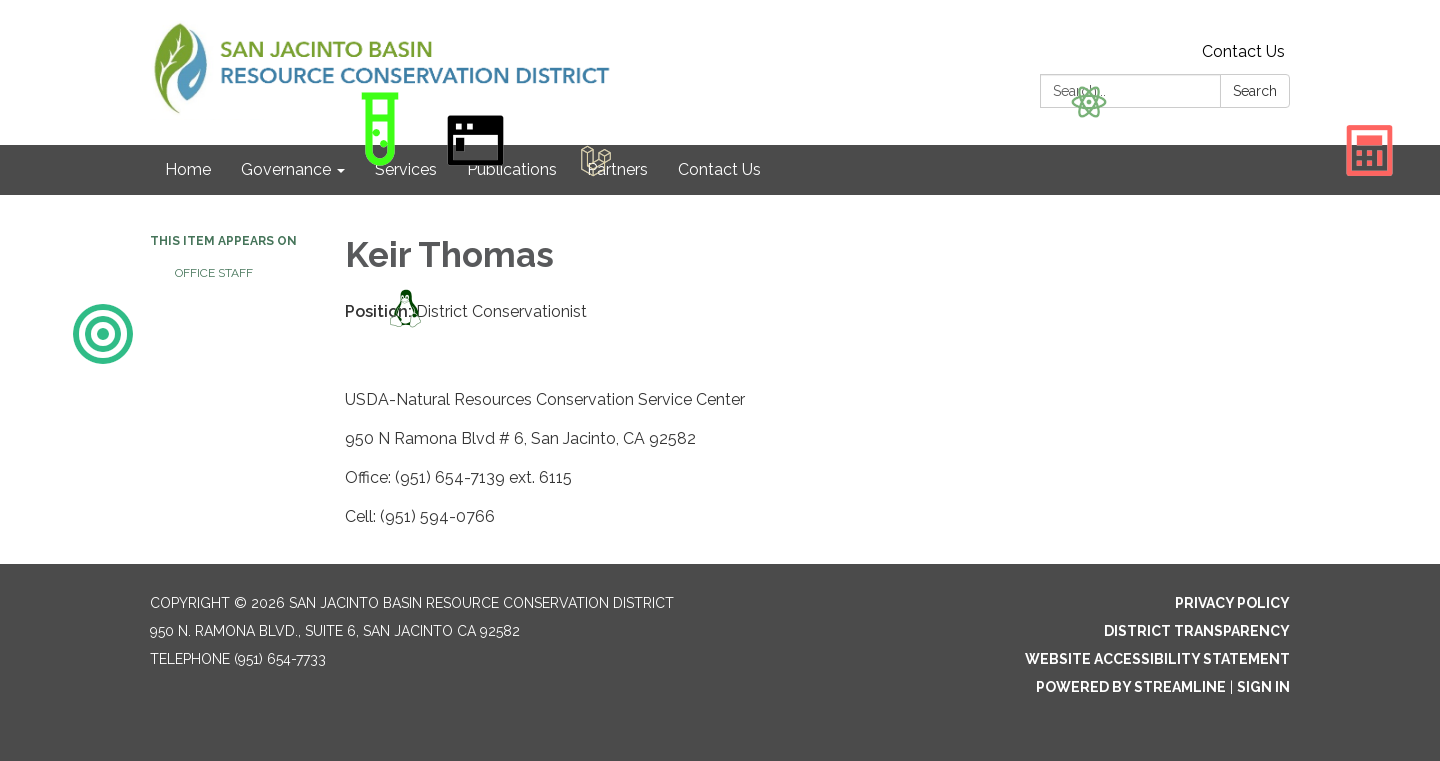 This screenshot has width=1440, height=761. I want to click on indicates linux operating system compatibility, so click(405, 308).